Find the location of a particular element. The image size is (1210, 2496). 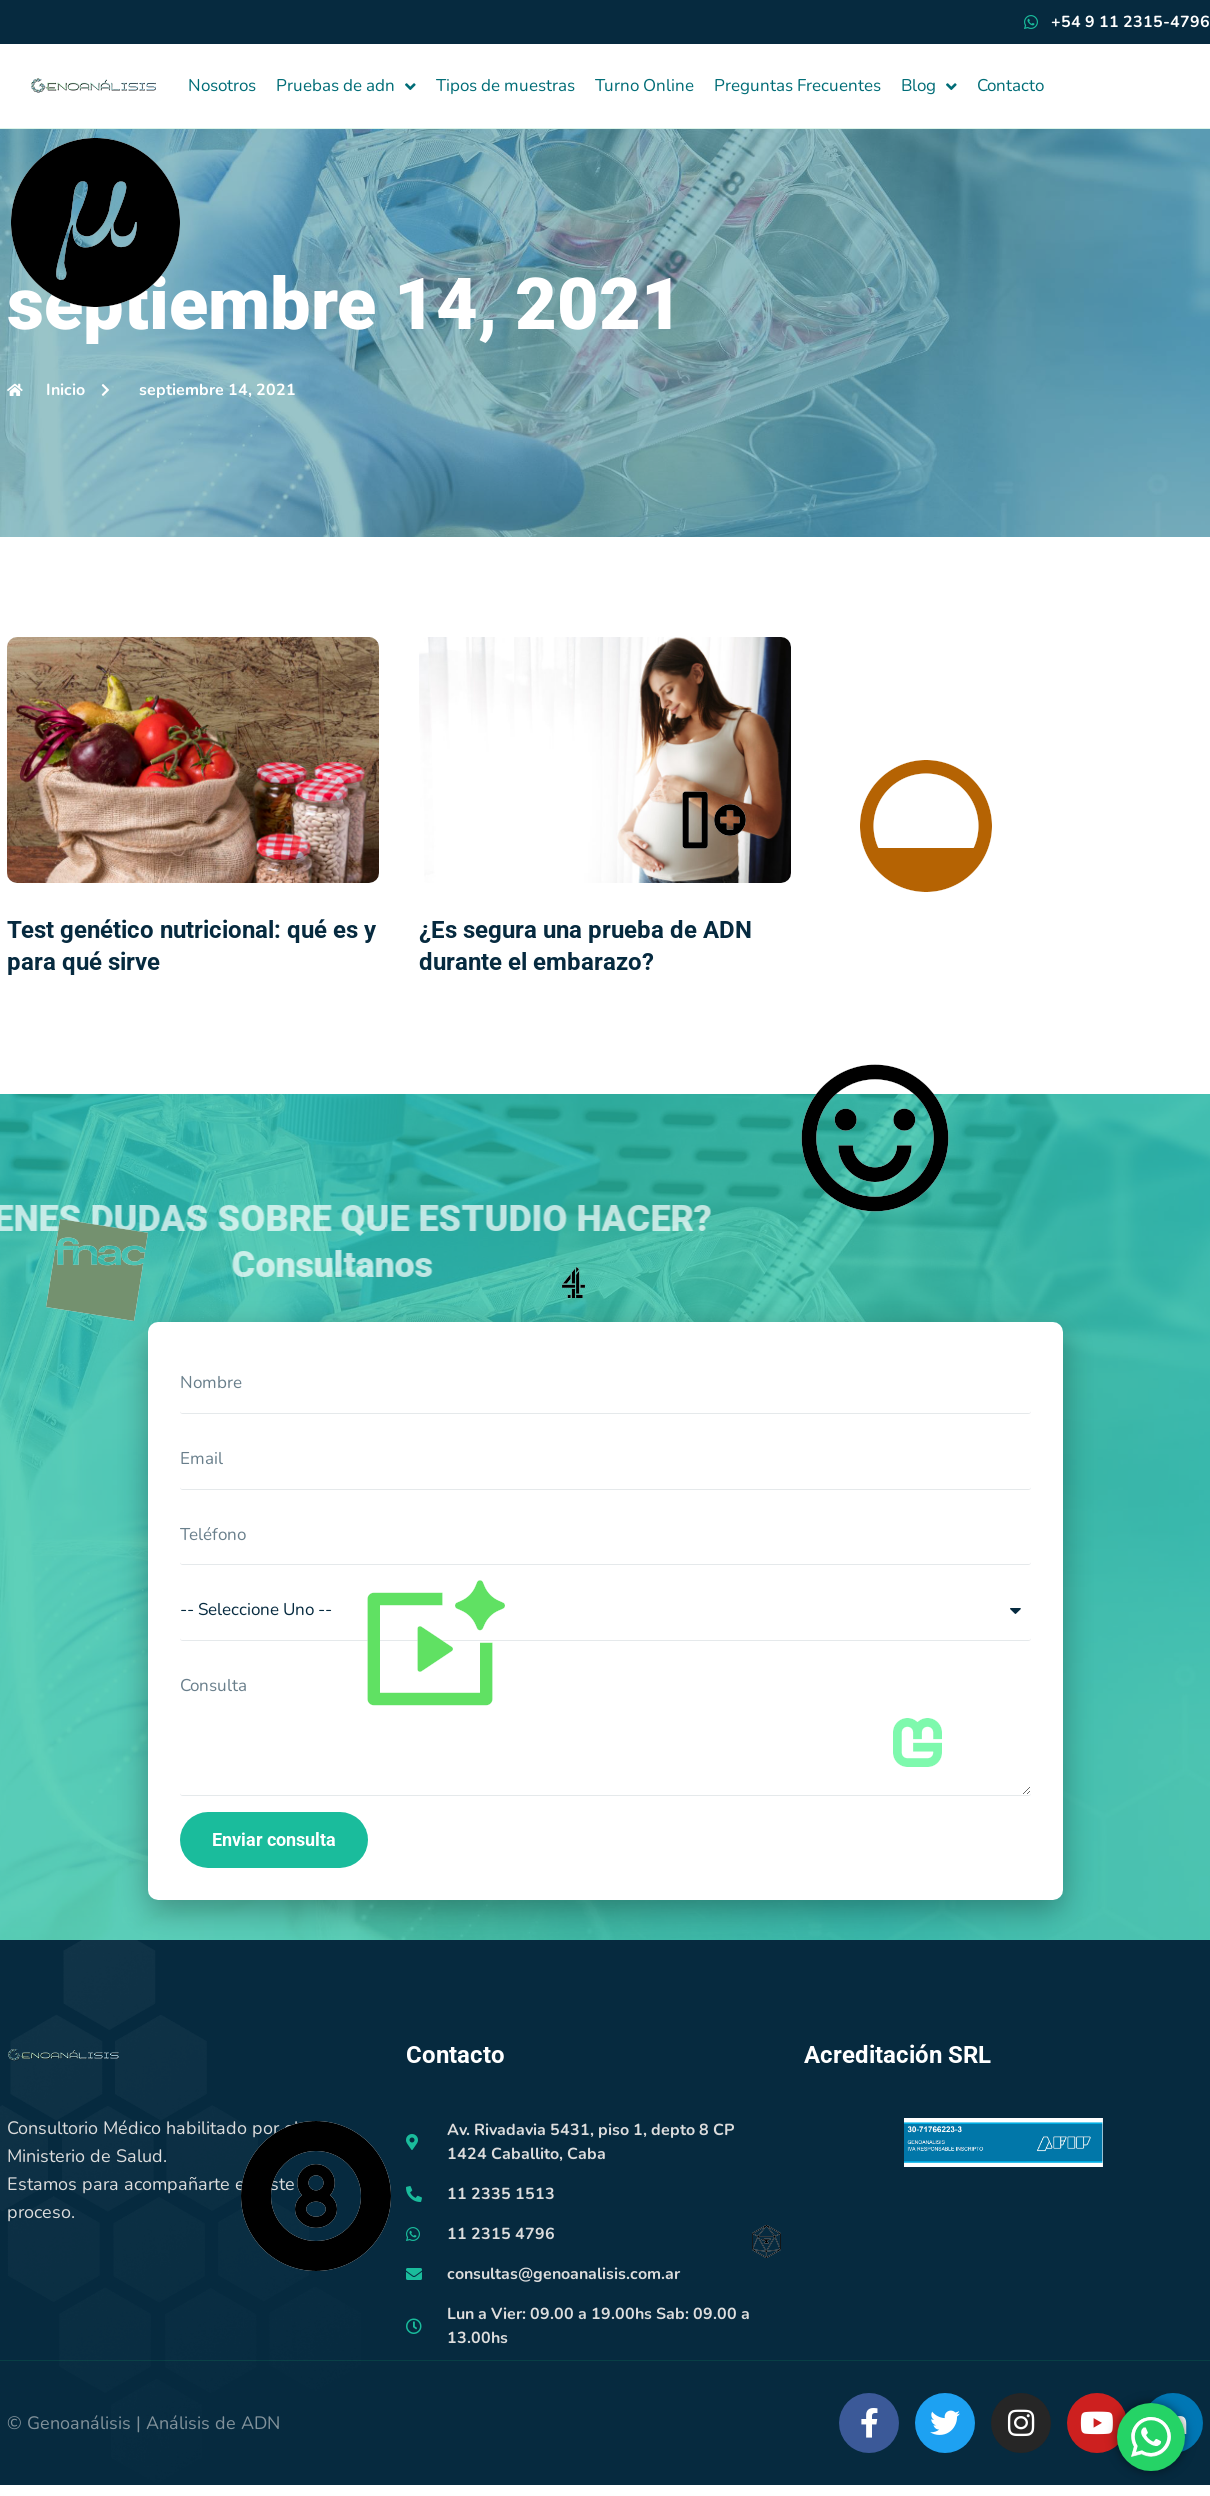

insert a new column to the right is located at coordinates (711, 820).